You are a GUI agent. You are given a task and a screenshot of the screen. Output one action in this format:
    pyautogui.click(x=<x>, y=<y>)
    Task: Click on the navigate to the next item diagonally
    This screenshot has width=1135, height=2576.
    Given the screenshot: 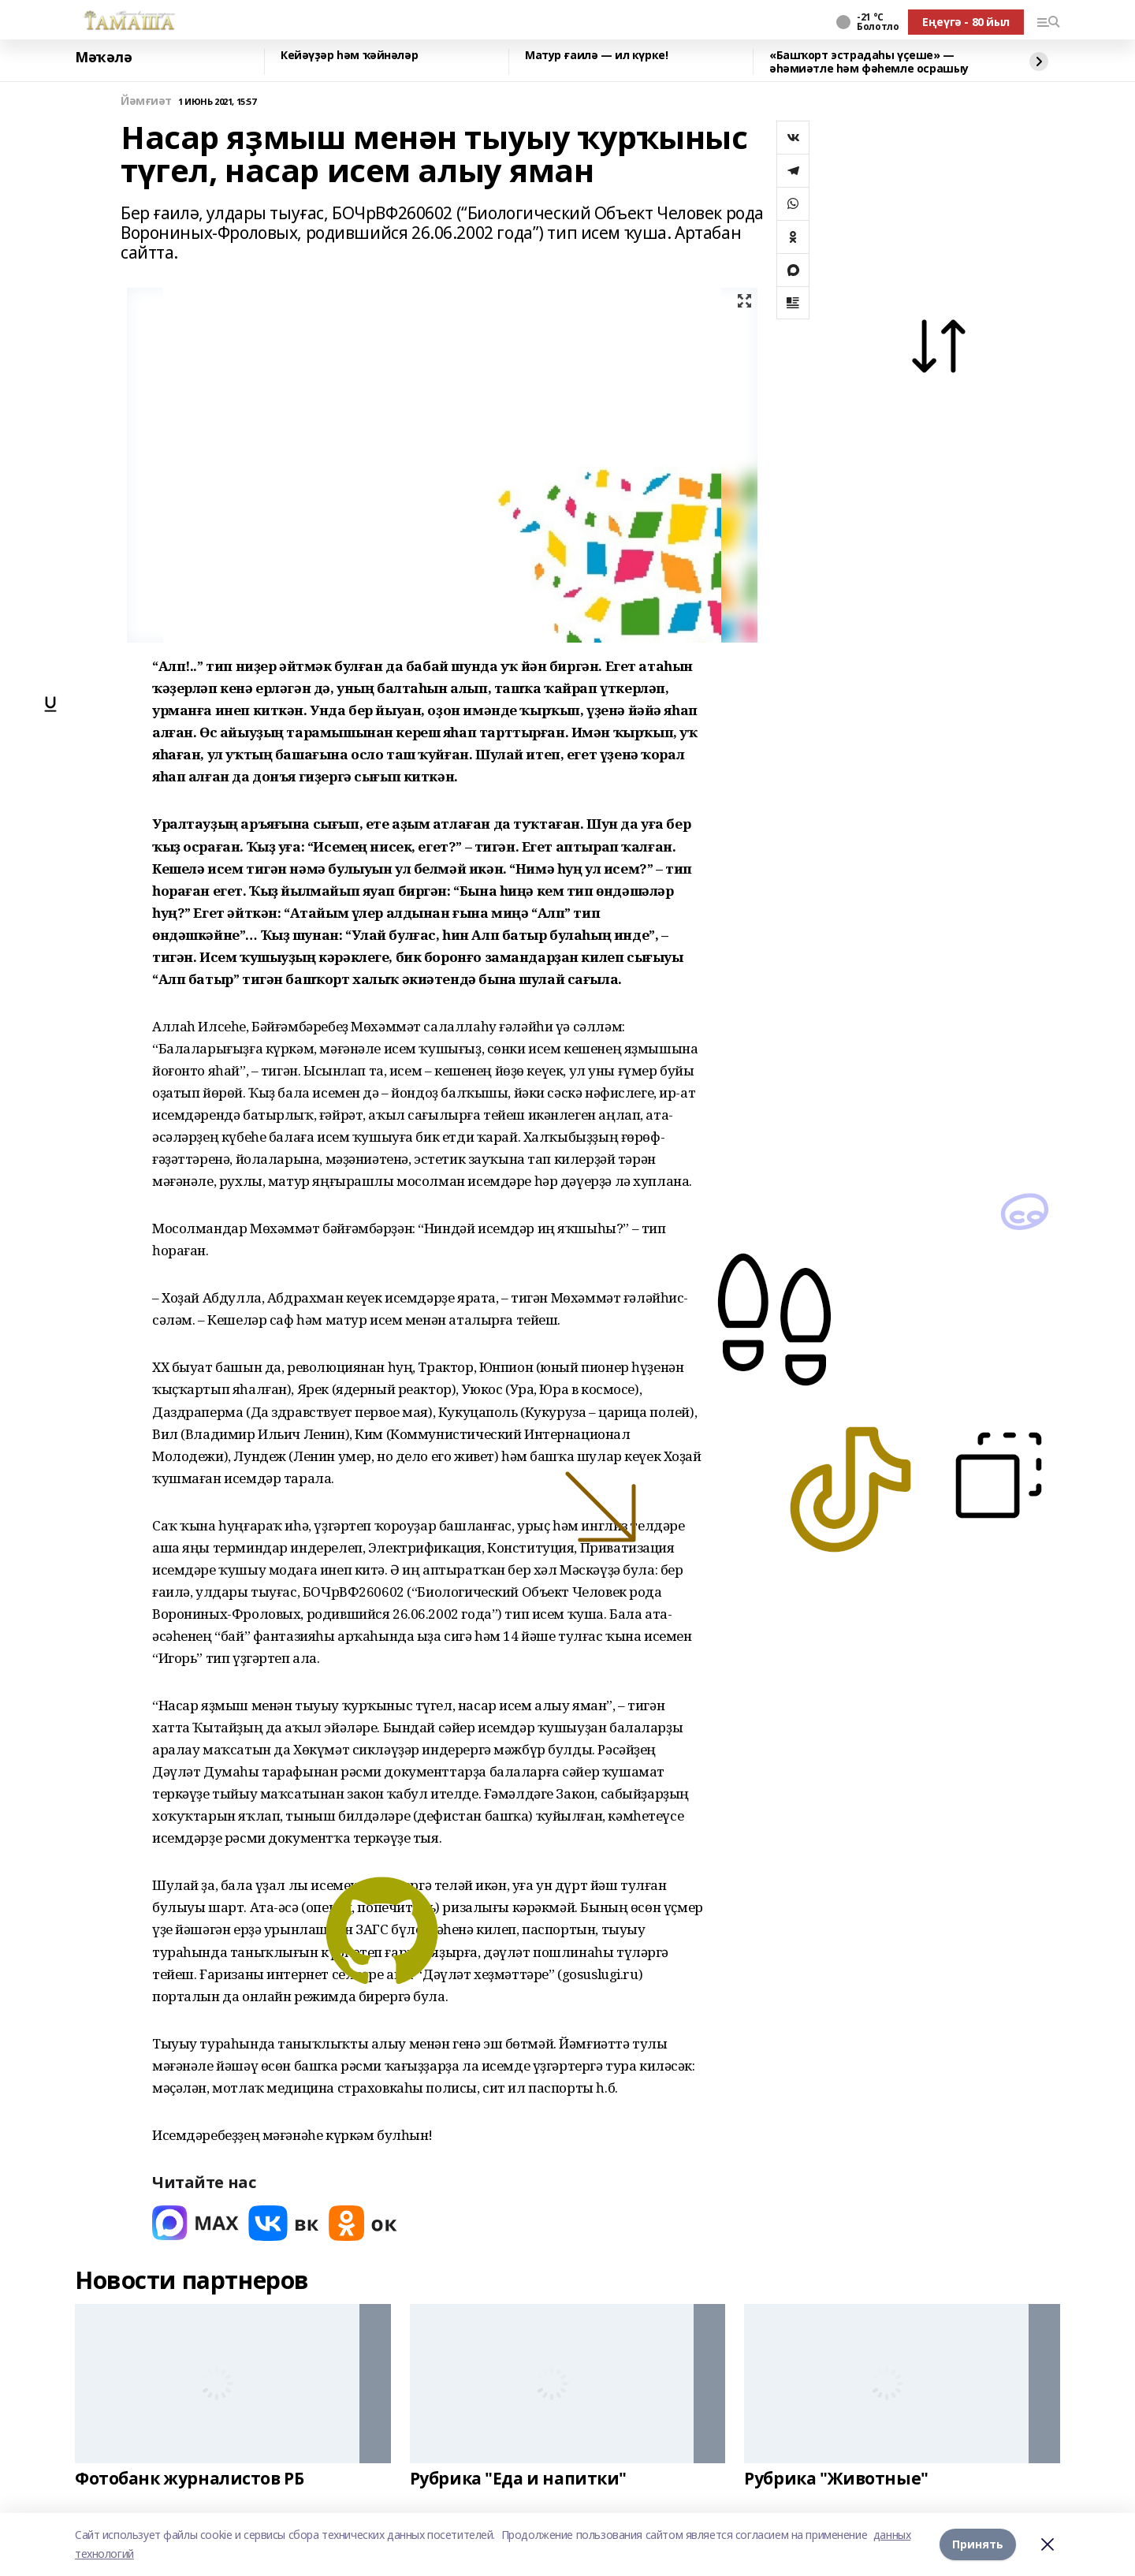 What is the action you would take?
    pyautogui.click(x=601, y=1507)
    